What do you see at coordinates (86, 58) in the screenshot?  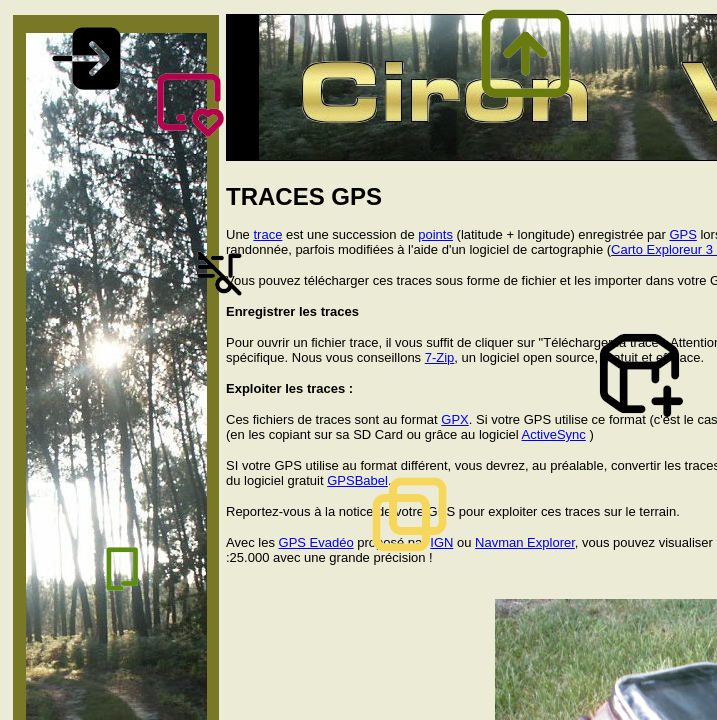 I see `log in to your account` at bounding box center [86, 58].